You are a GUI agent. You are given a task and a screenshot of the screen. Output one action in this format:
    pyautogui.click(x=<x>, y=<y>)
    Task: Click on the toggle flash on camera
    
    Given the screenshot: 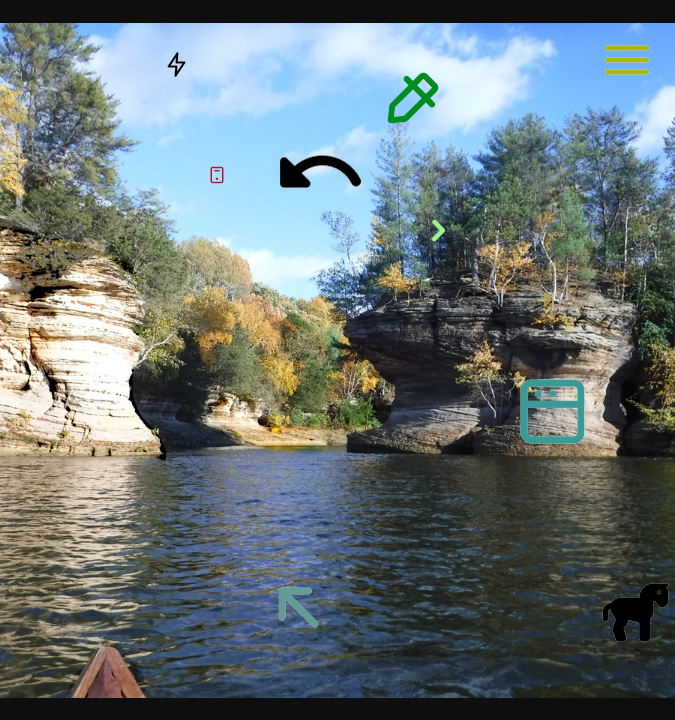 What is the action you would take?
    pyautogui.click(x=176, y=64)
    